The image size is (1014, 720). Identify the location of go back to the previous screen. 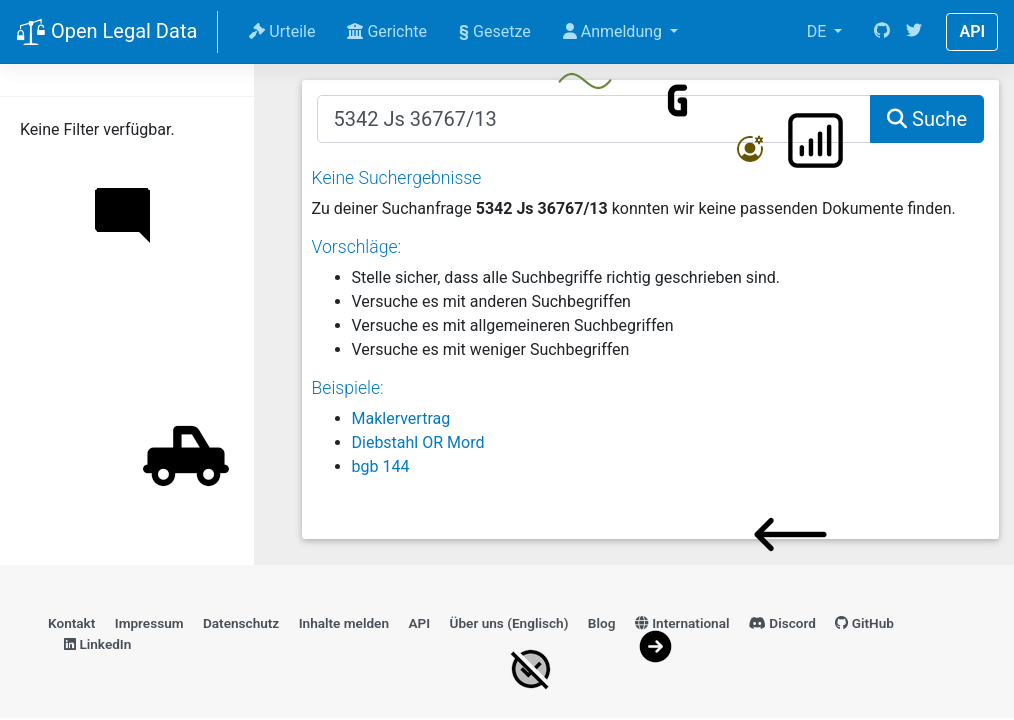
(790, 534).